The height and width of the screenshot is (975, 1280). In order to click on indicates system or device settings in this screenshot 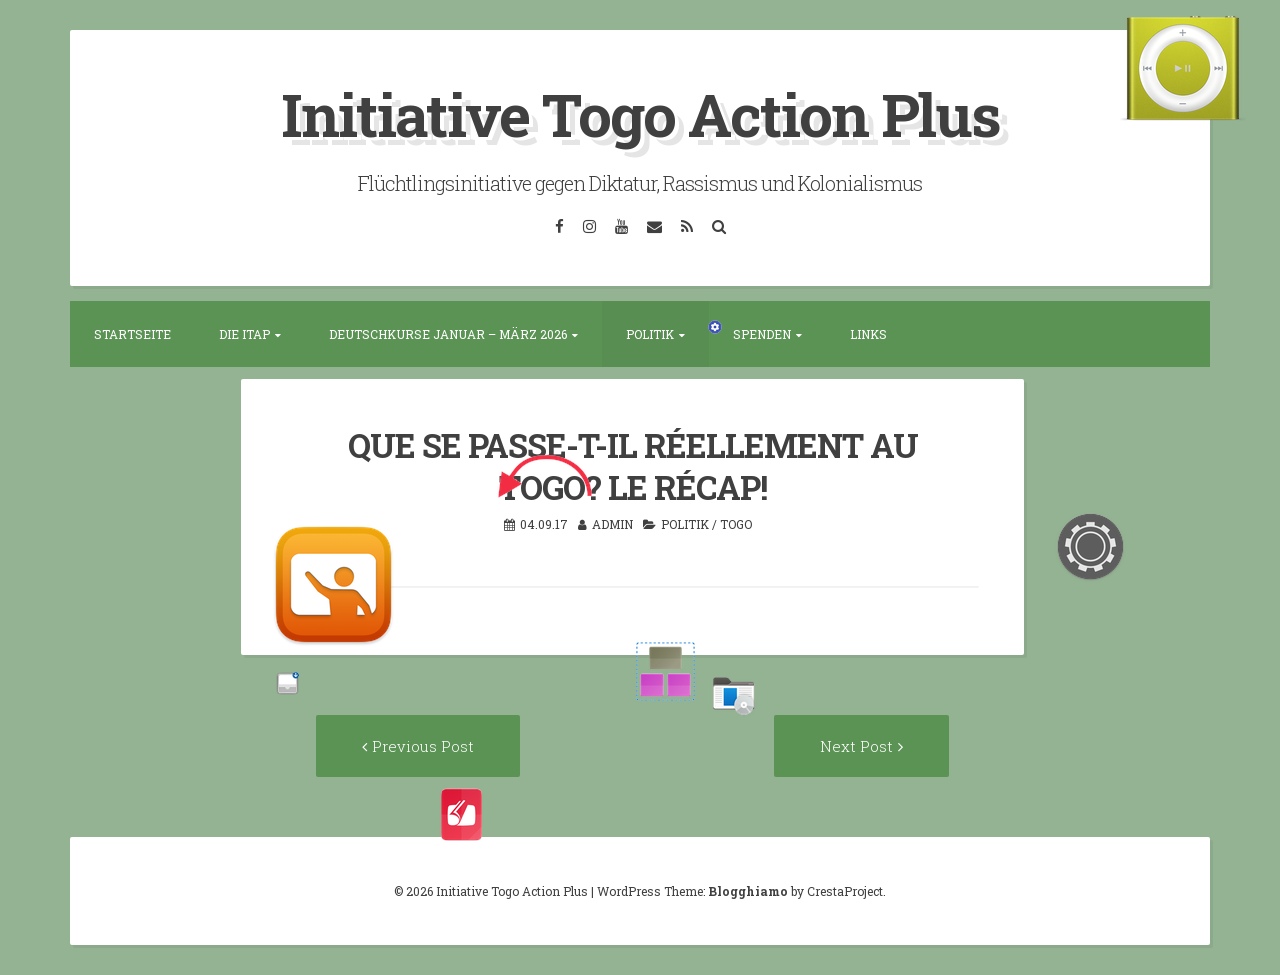, I will do `click(1090, 546)`.